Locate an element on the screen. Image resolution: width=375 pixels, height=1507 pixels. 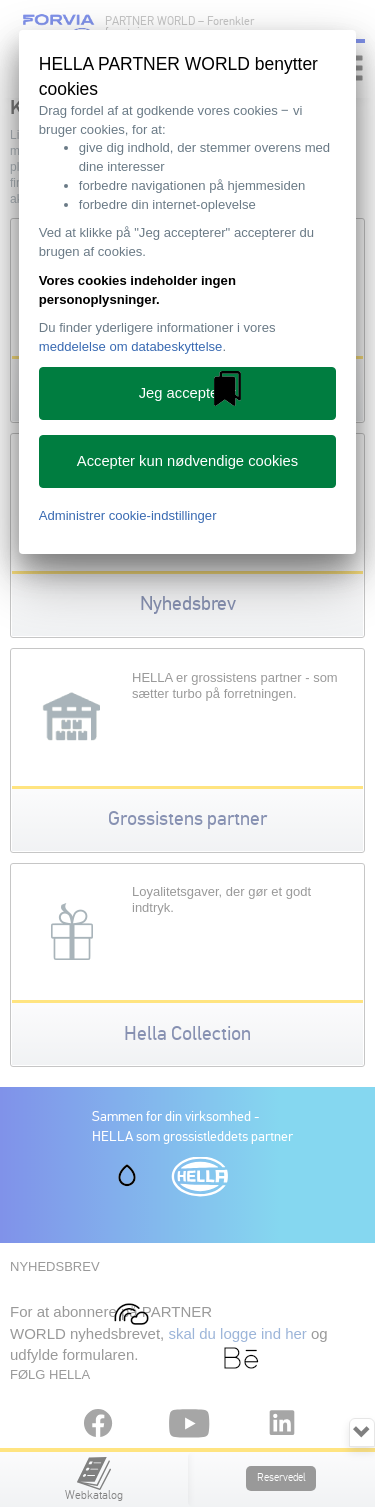
indicates water or liquid-related settings is located at coordinates (127, 1176).